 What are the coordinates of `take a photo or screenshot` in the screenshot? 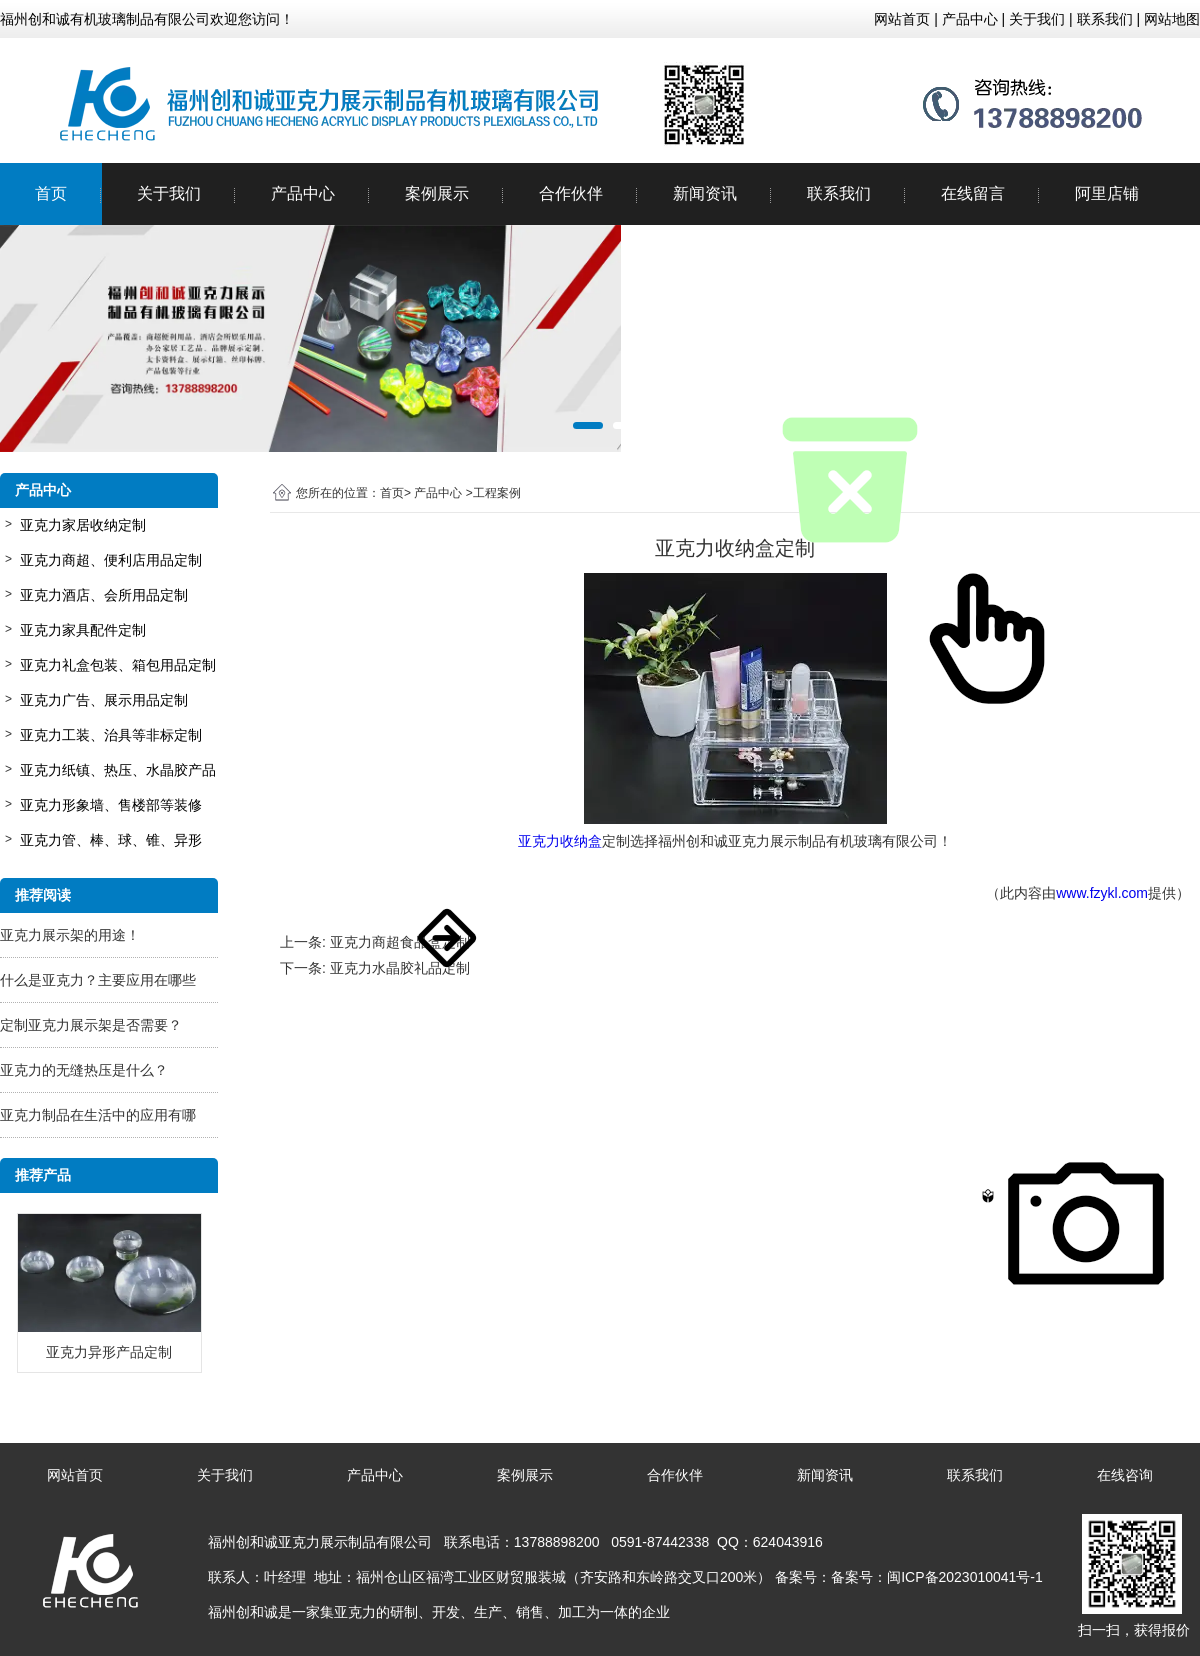 It's located at (1086, 1229).